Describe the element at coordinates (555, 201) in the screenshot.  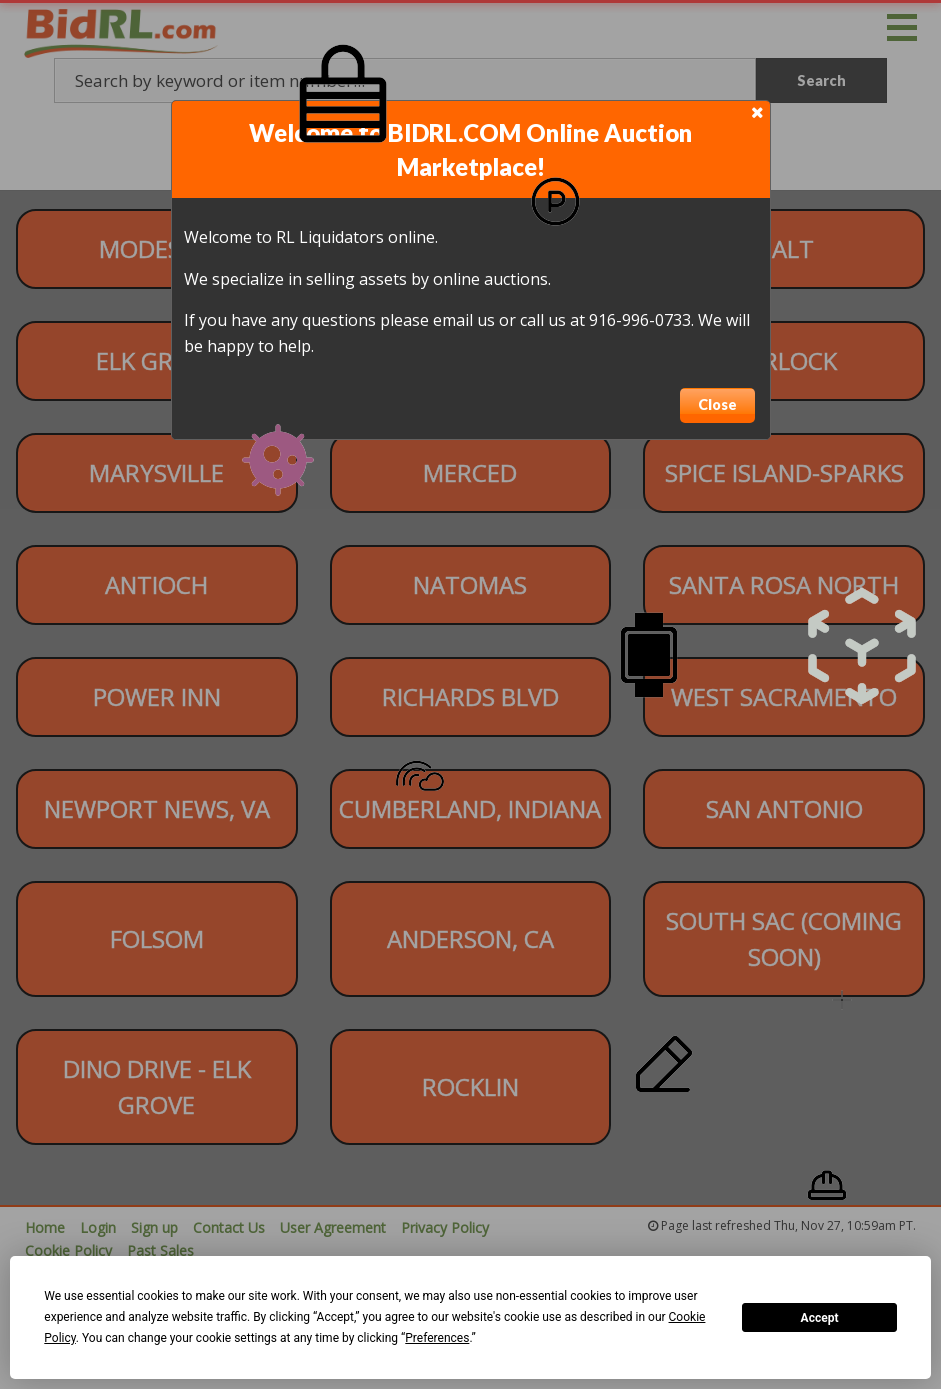
I see `indicates parking availability or location` at that location.